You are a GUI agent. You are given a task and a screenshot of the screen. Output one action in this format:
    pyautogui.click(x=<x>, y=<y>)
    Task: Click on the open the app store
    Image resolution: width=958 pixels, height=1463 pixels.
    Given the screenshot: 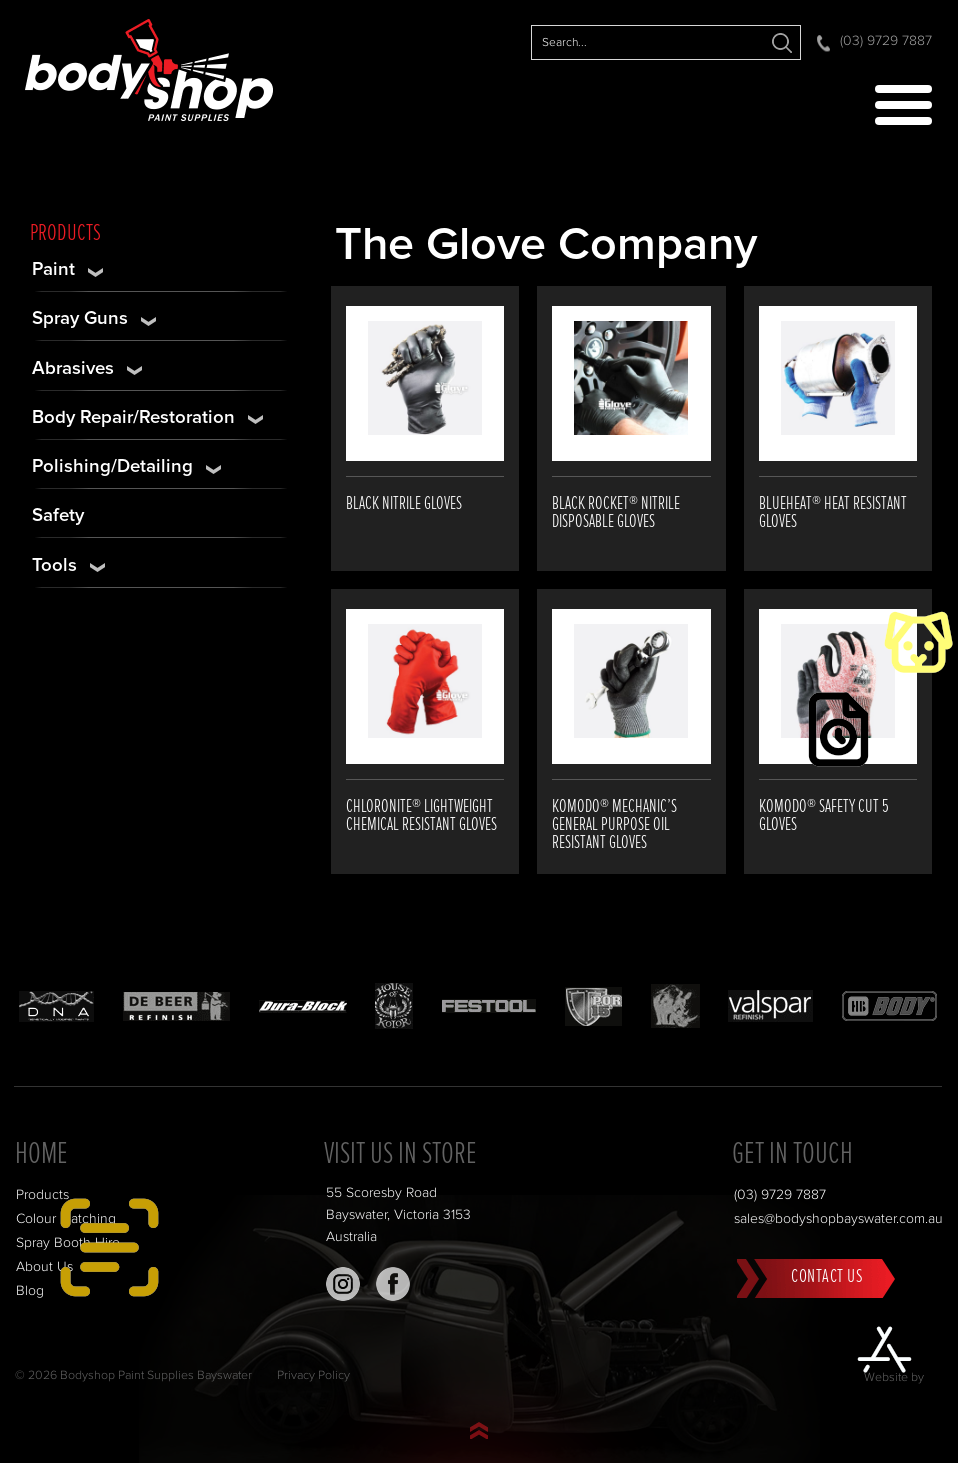 What is the action you would take?
    pyautogui.click(x=884, y=1351)
    